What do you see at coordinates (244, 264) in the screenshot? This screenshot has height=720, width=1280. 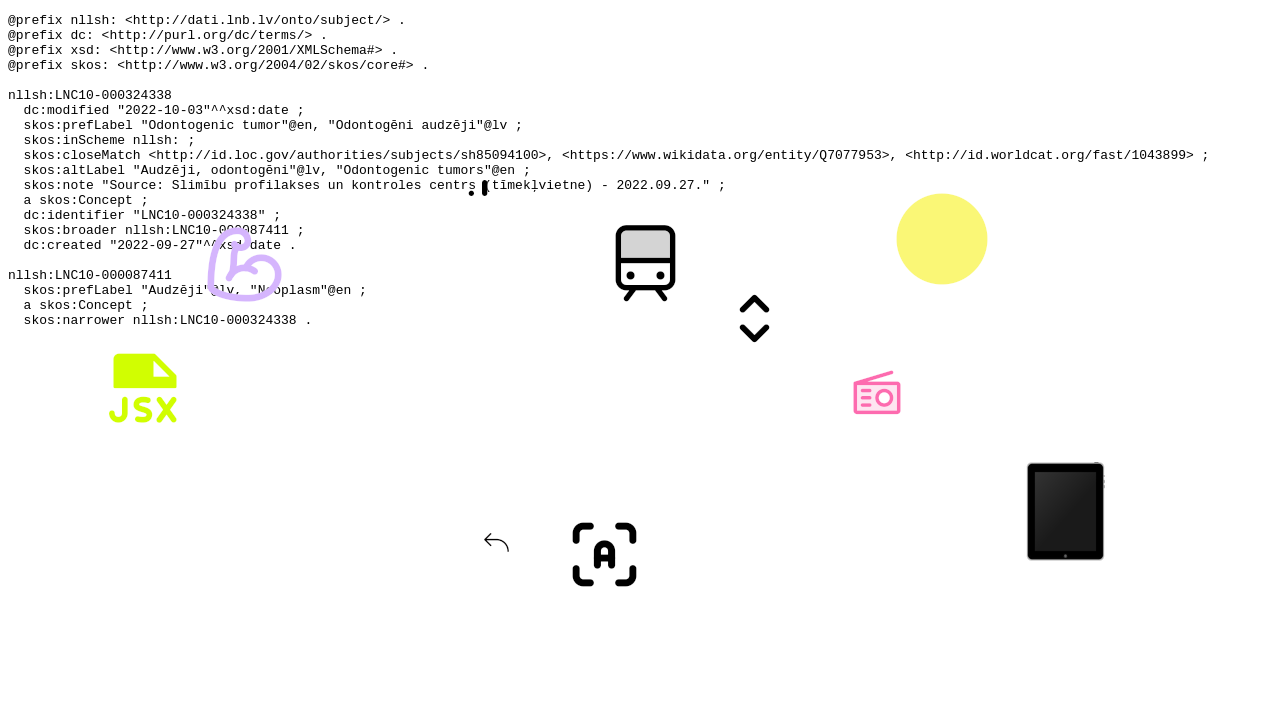 I see `indicates strength or power feature` at bounding box center [244, 264].